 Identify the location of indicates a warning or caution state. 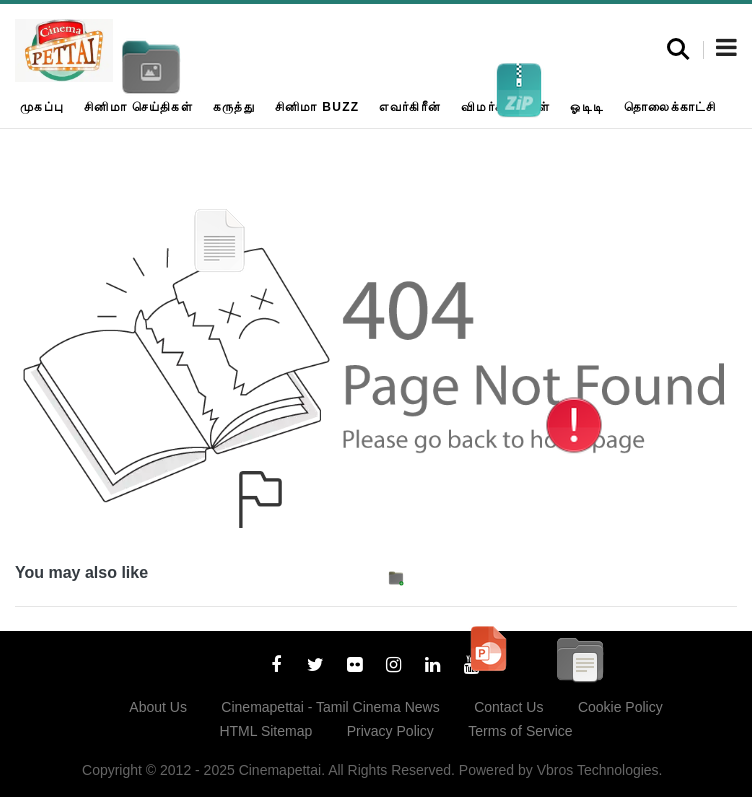
(574, 425).